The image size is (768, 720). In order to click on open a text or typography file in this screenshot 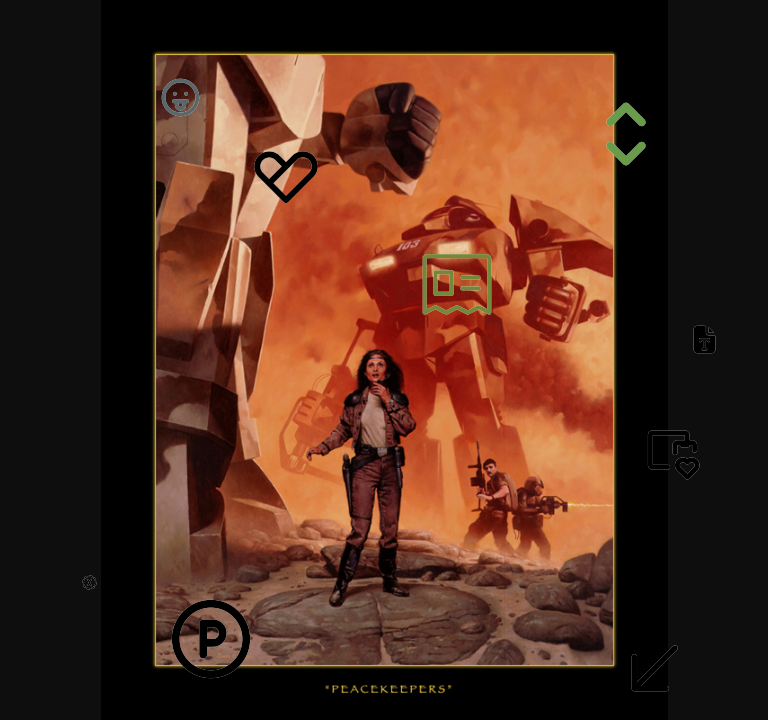, I will do `click(704, 339)`.